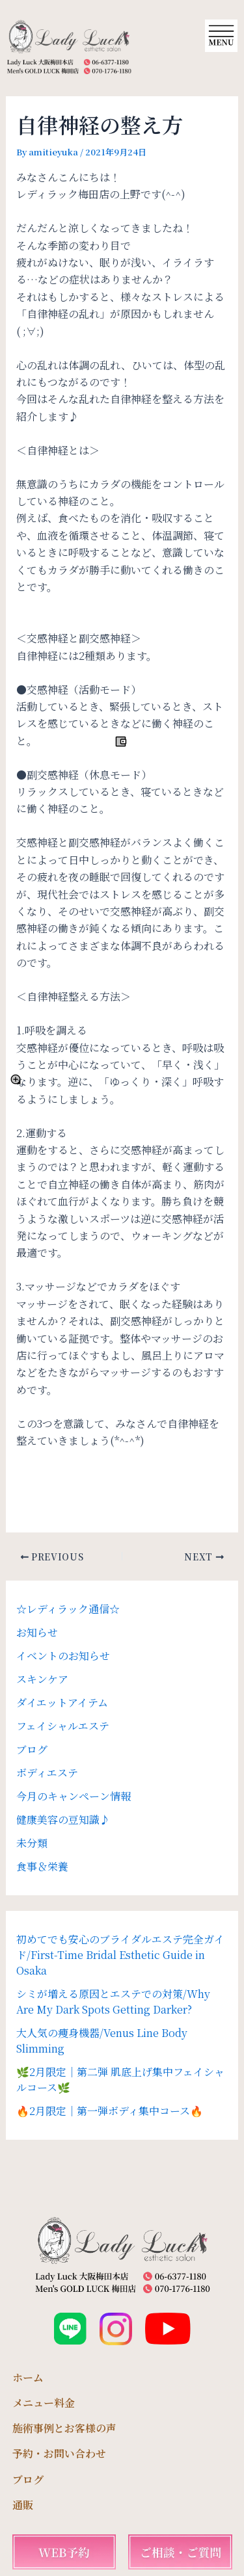  Describe the element at coordinates (16, 1079) in the screenshot. I see `add a new image or photo` at that location.